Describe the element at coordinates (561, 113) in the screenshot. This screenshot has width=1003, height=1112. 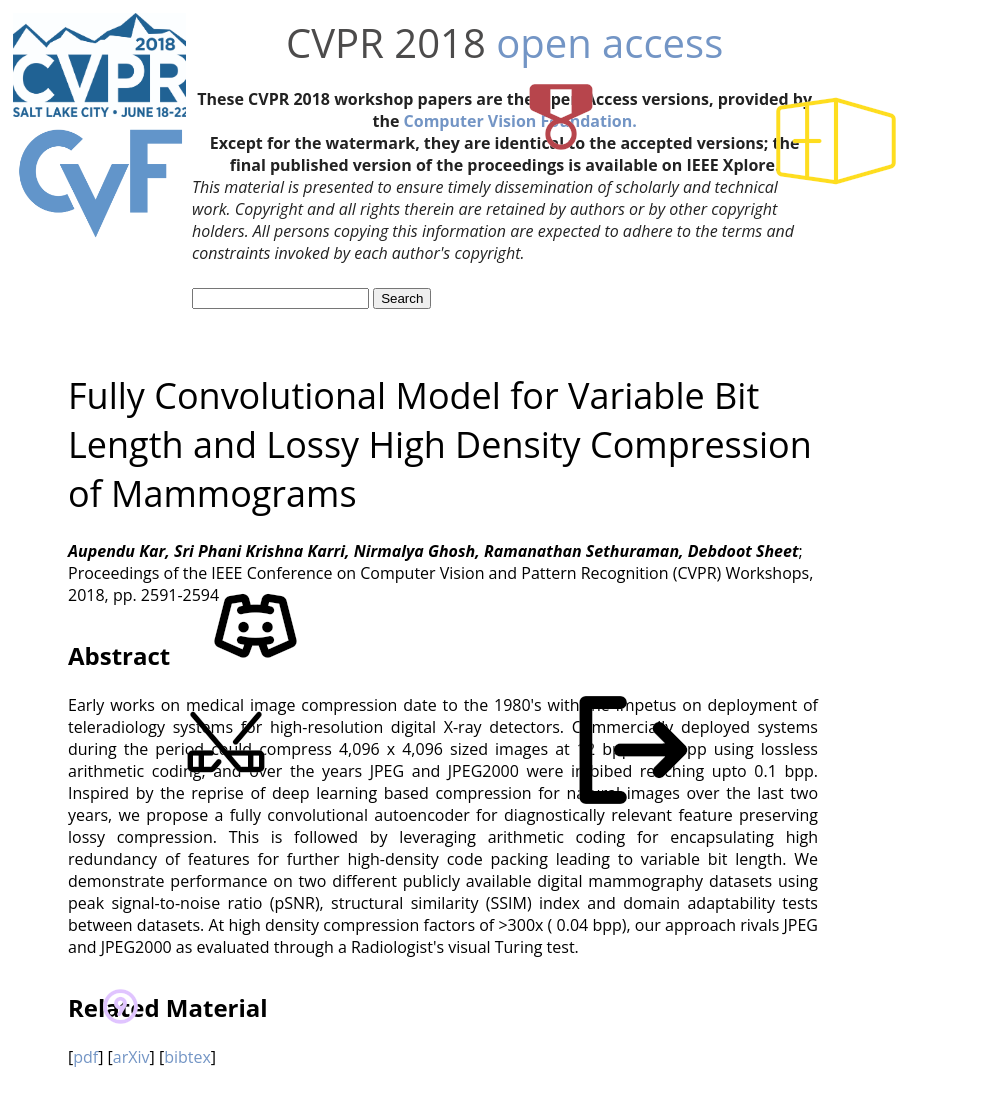
I see `view achievements or awards` at that location.